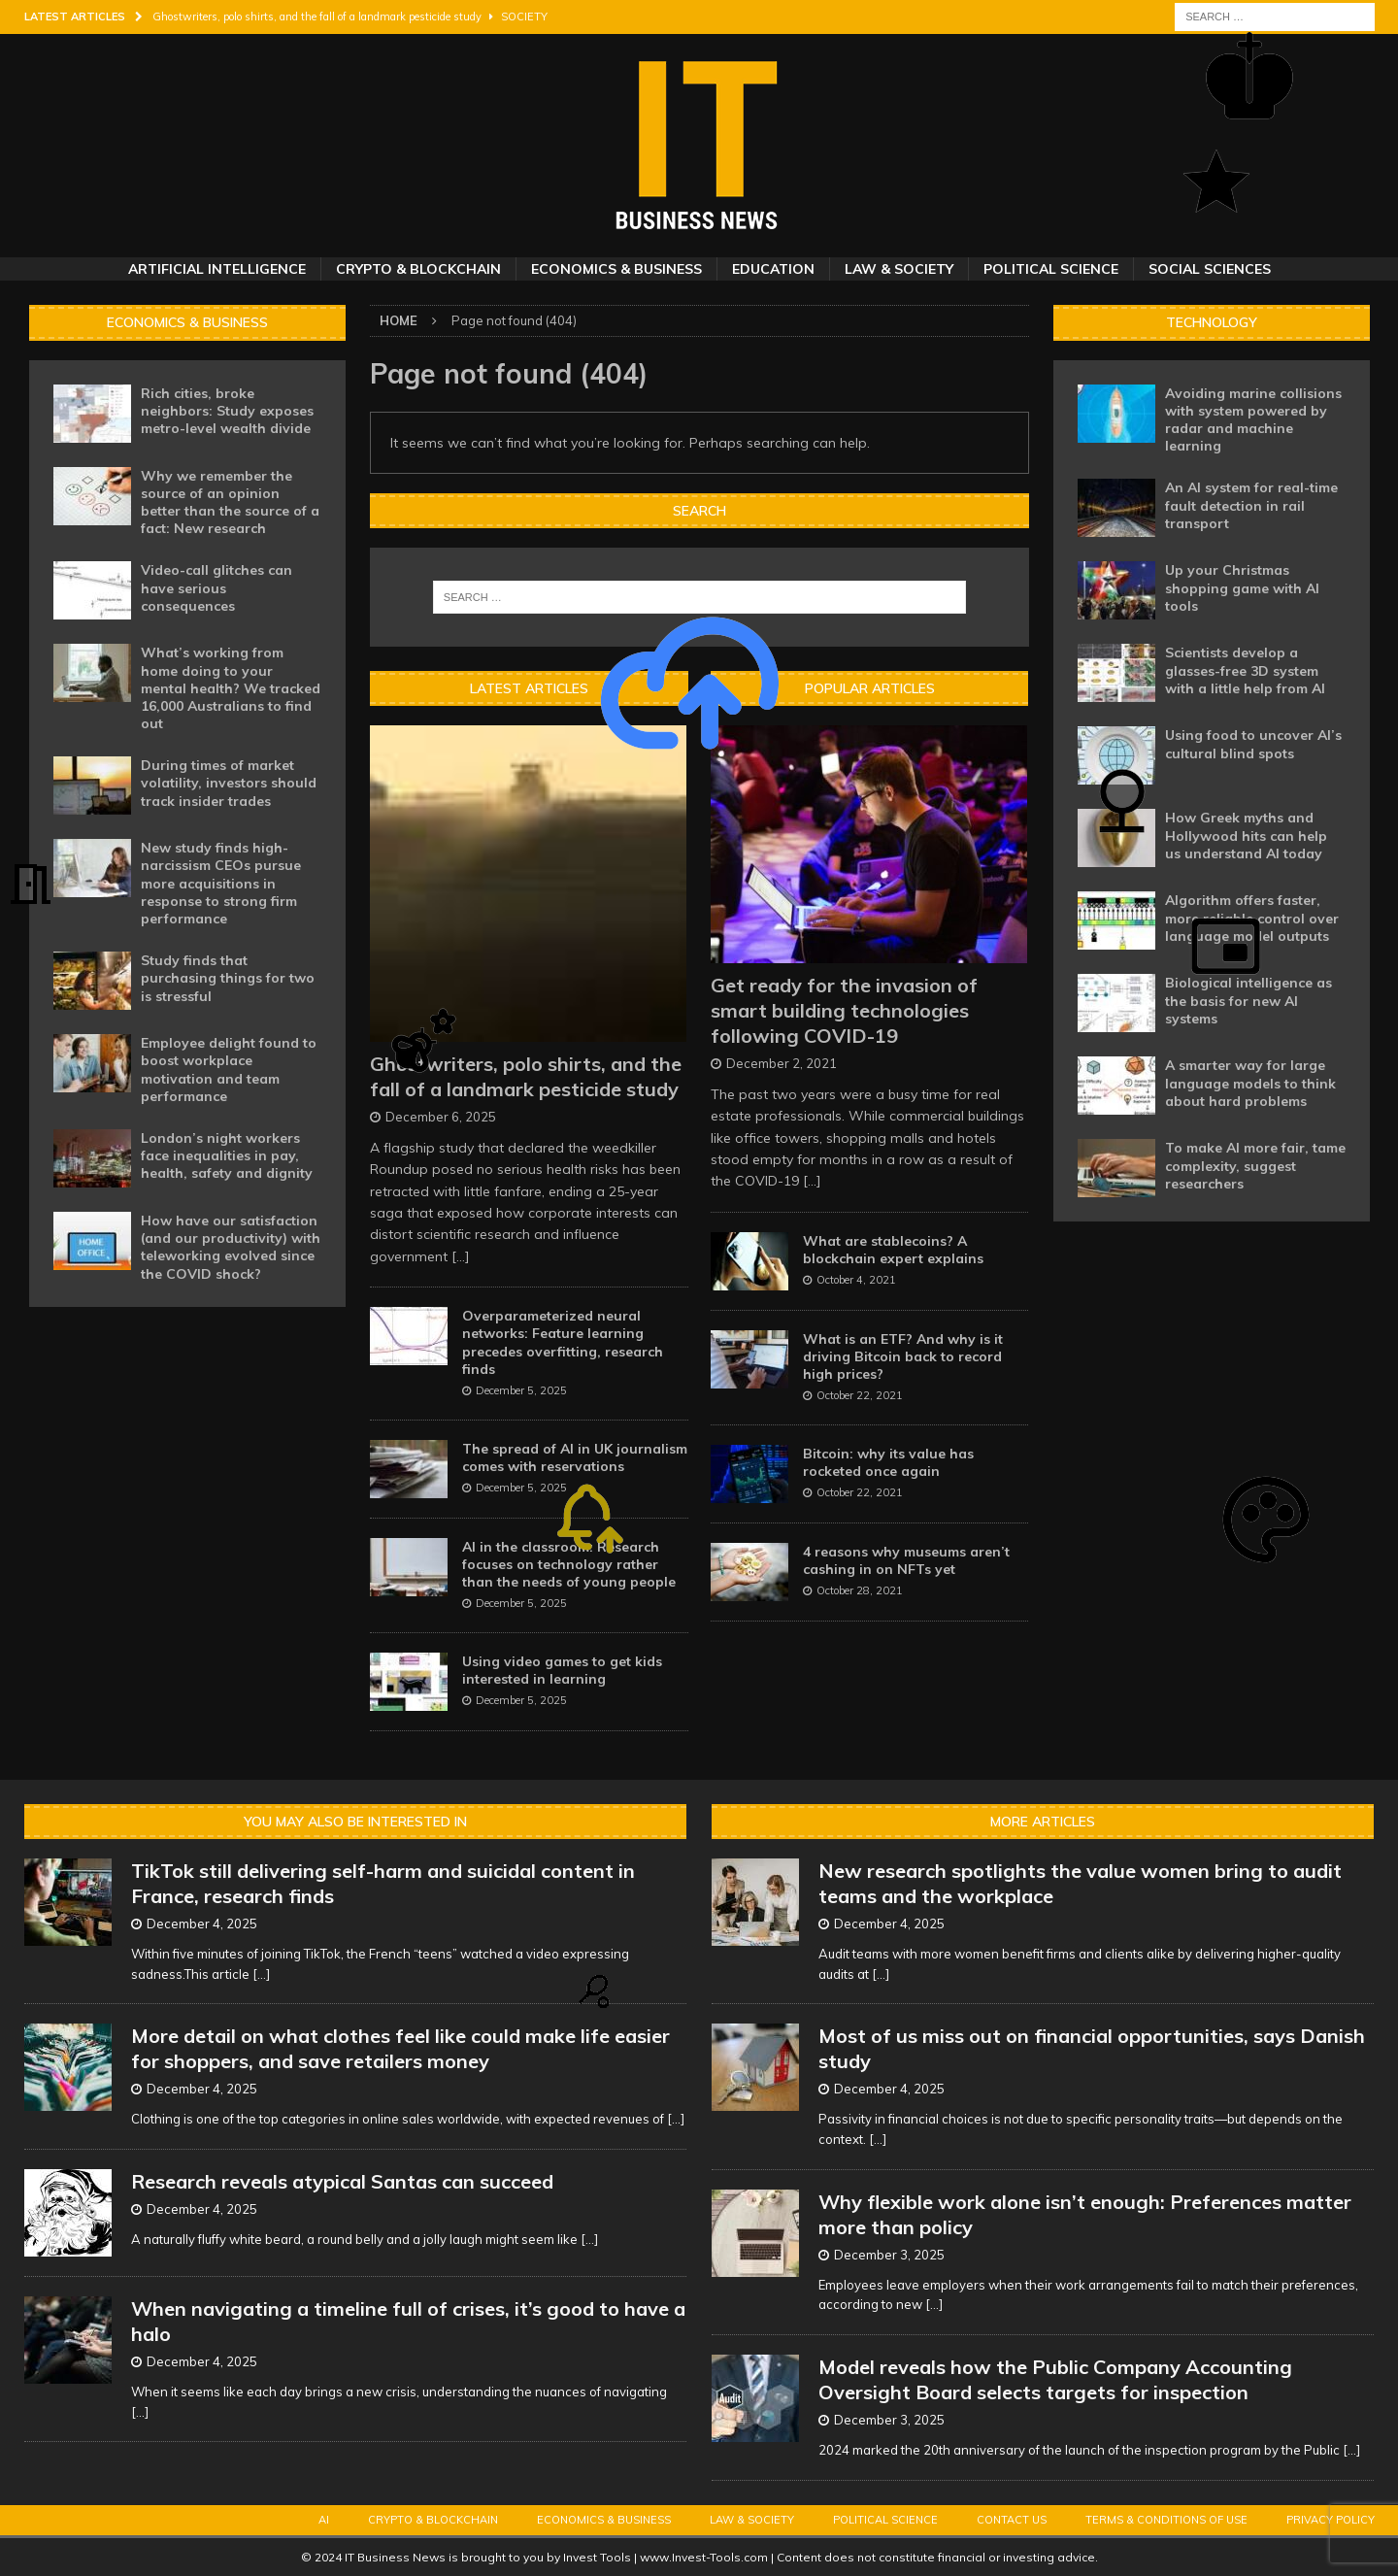  I want to click on access nature or outdoor-themed emoji, so click(423, 1040).